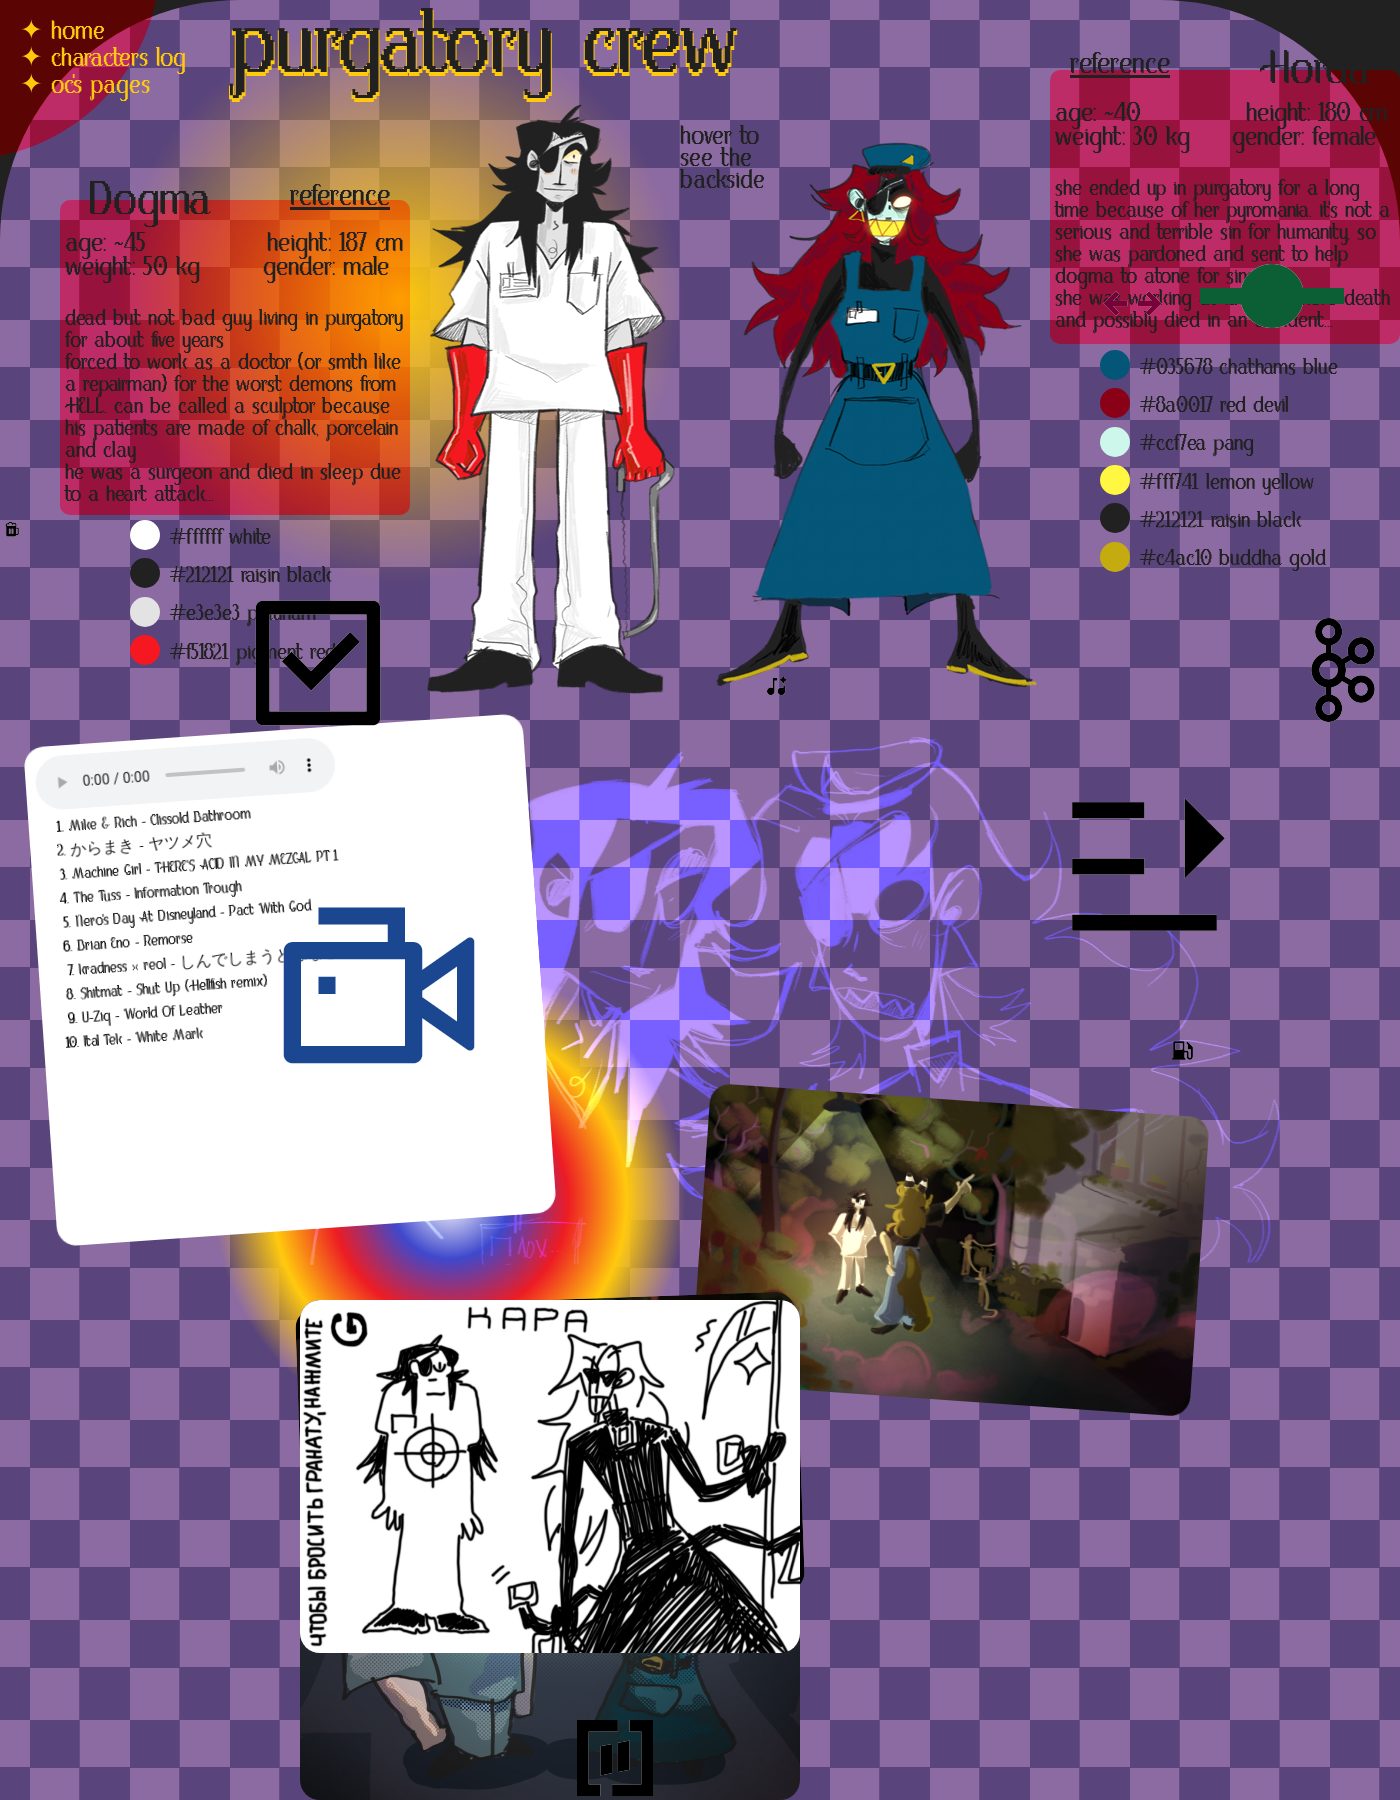 This screenshot has width=1400, height=1800. I want to click on expand content horizontally, so click(1132, 303).